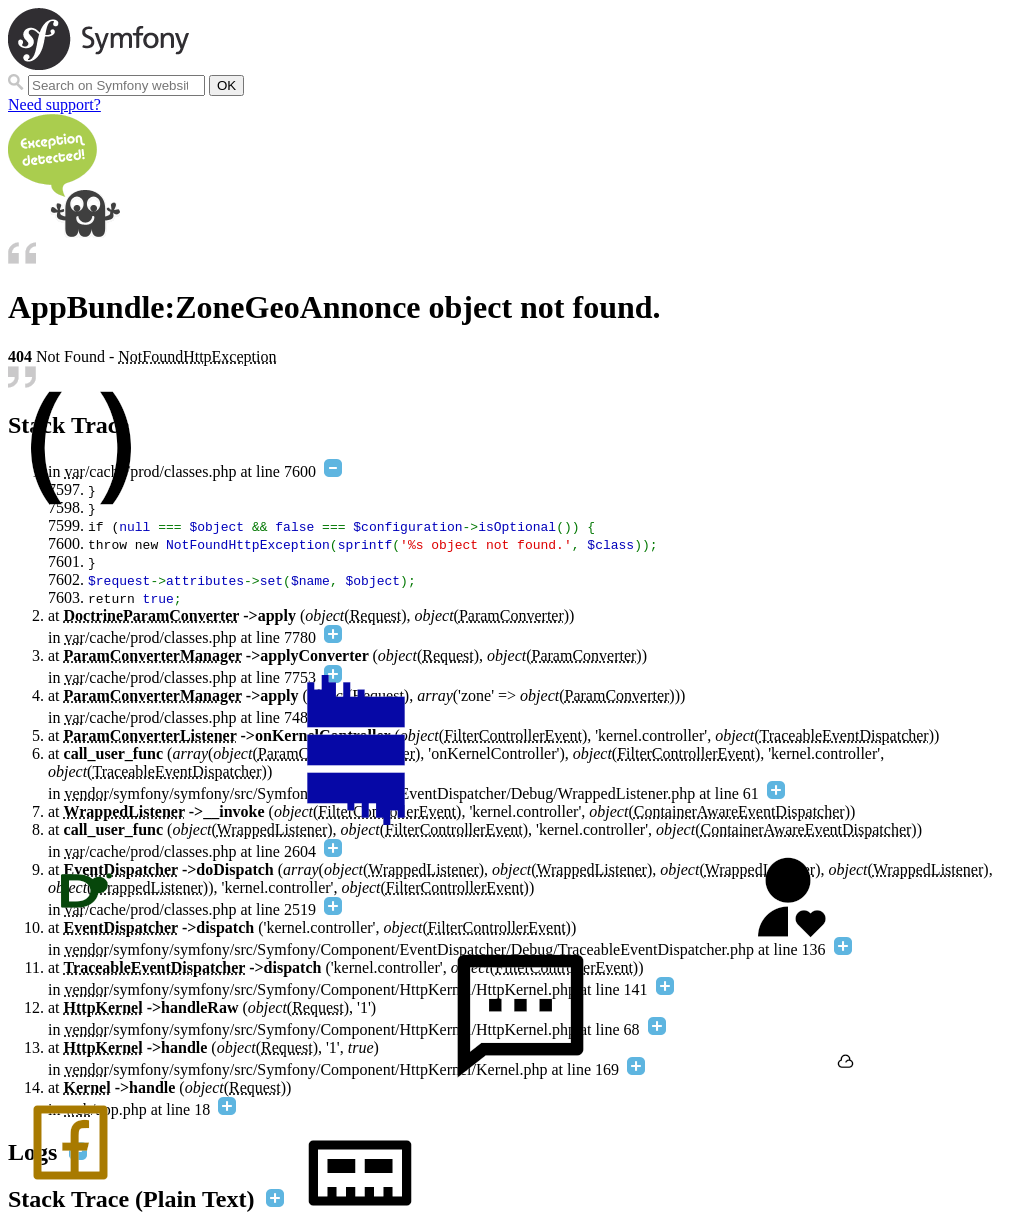 The image size is (1034, 1232). What do you see at coordinates (86, 890) in the screenshot?
I see `D programming language logo` at bounding box center [86, 890].